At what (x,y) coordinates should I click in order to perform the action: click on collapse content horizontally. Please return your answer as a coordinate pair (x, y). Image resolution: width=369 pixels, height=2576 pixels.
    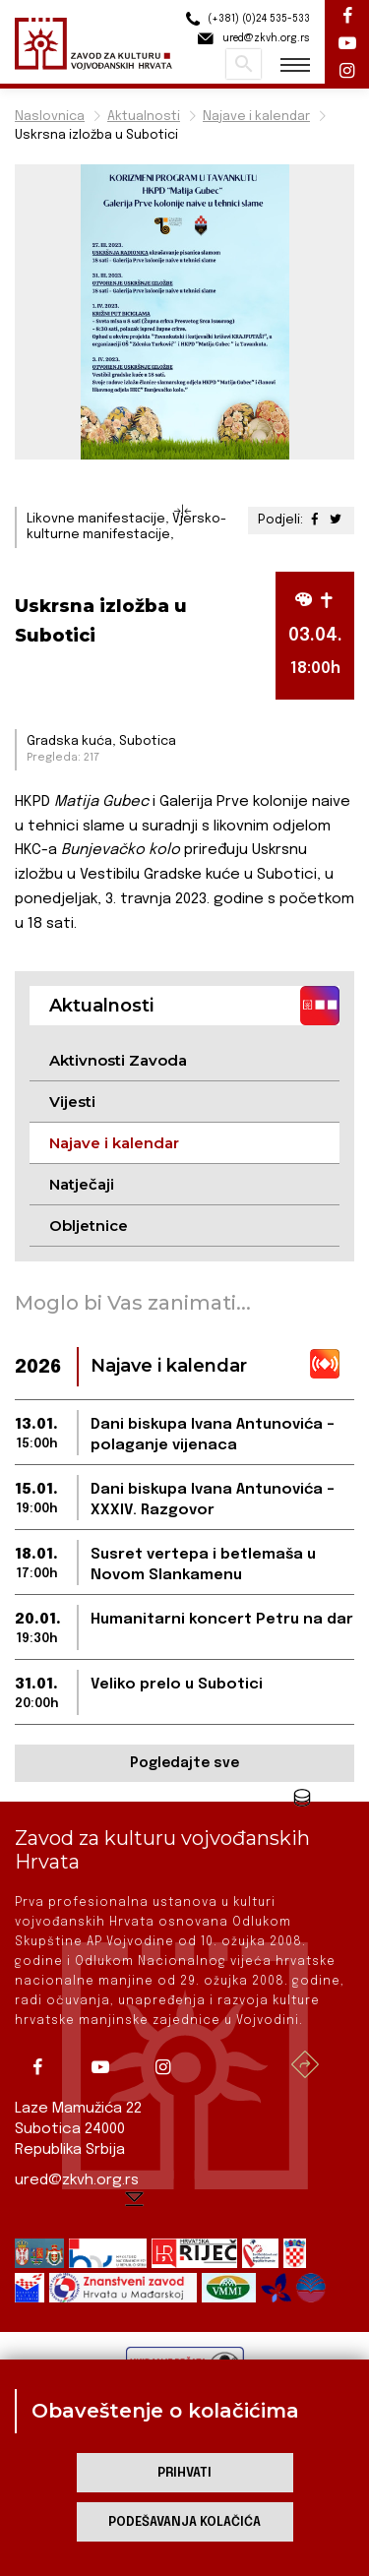
    Looking at the image, I should click on (182, 511).